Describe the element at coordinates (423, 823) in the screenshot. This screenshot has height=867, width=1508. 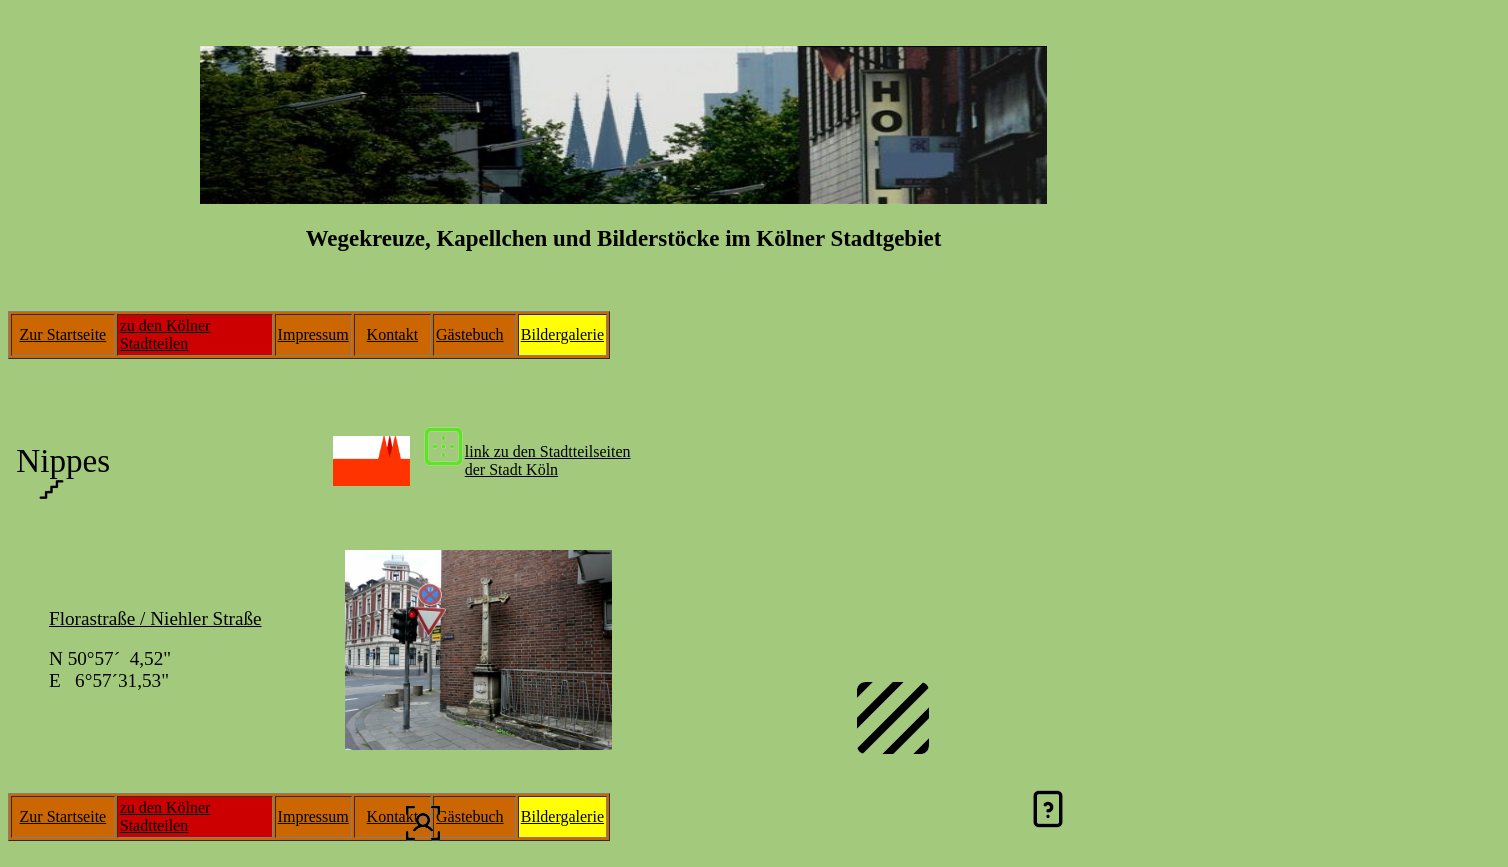
I see `focus on current user profile` at that location.